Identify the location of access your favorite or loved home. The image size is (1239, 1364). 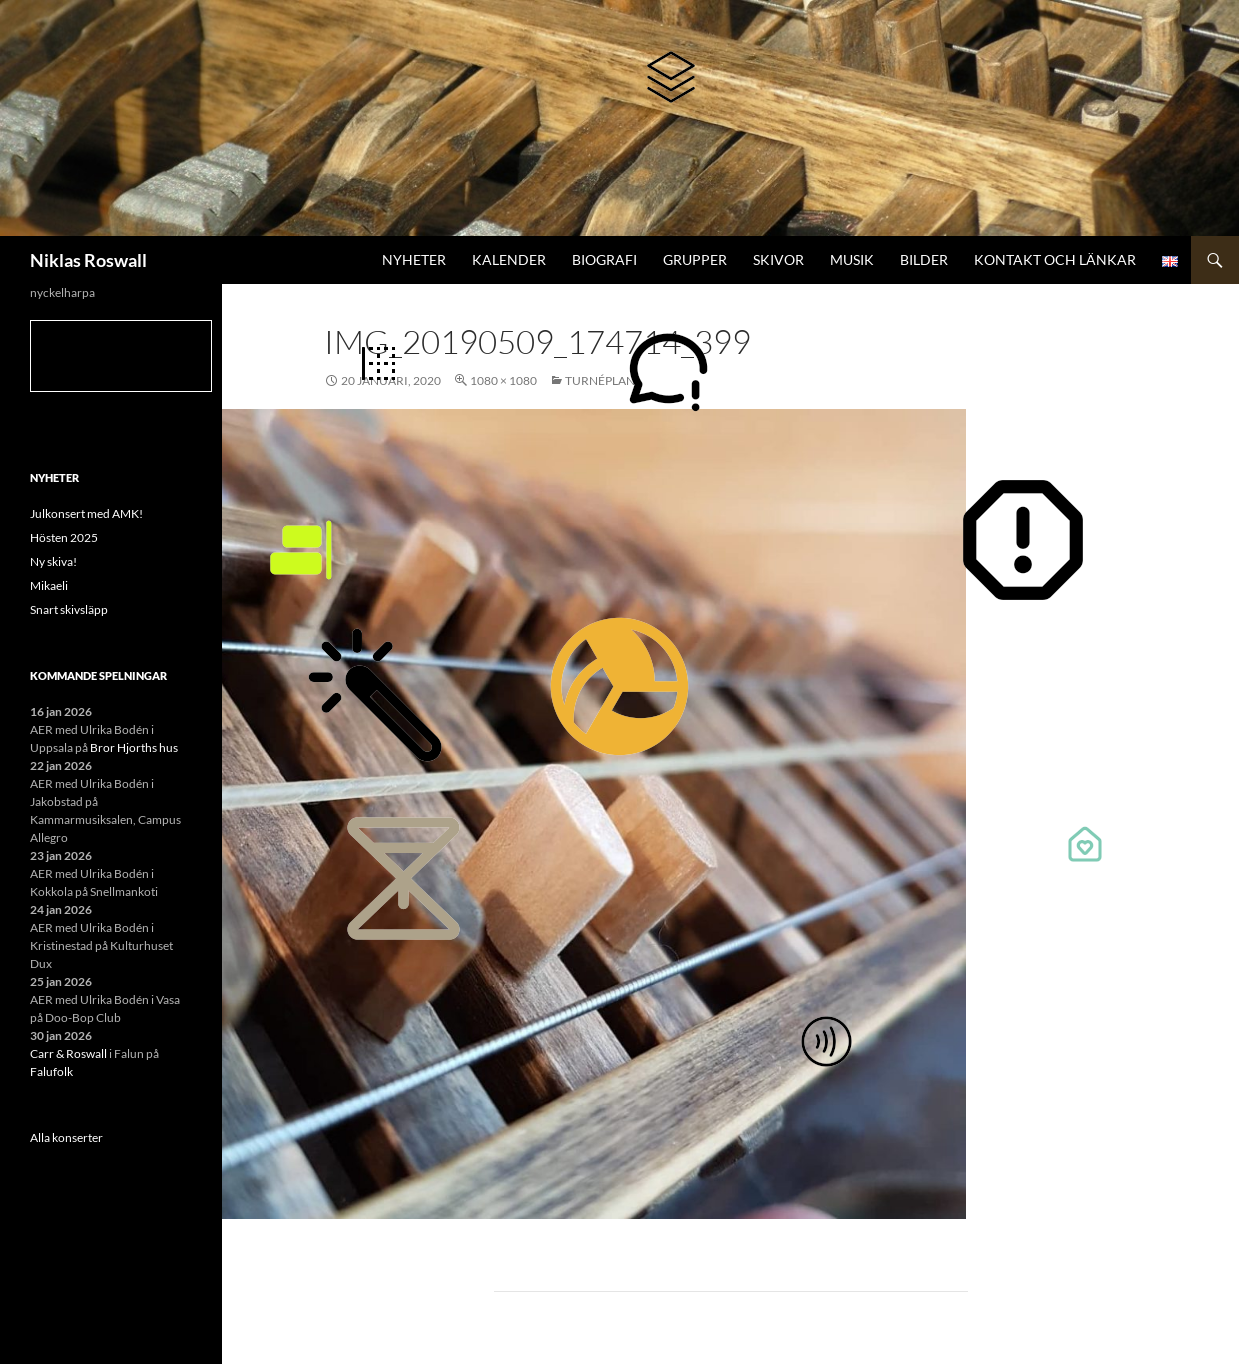
(1085, 845).